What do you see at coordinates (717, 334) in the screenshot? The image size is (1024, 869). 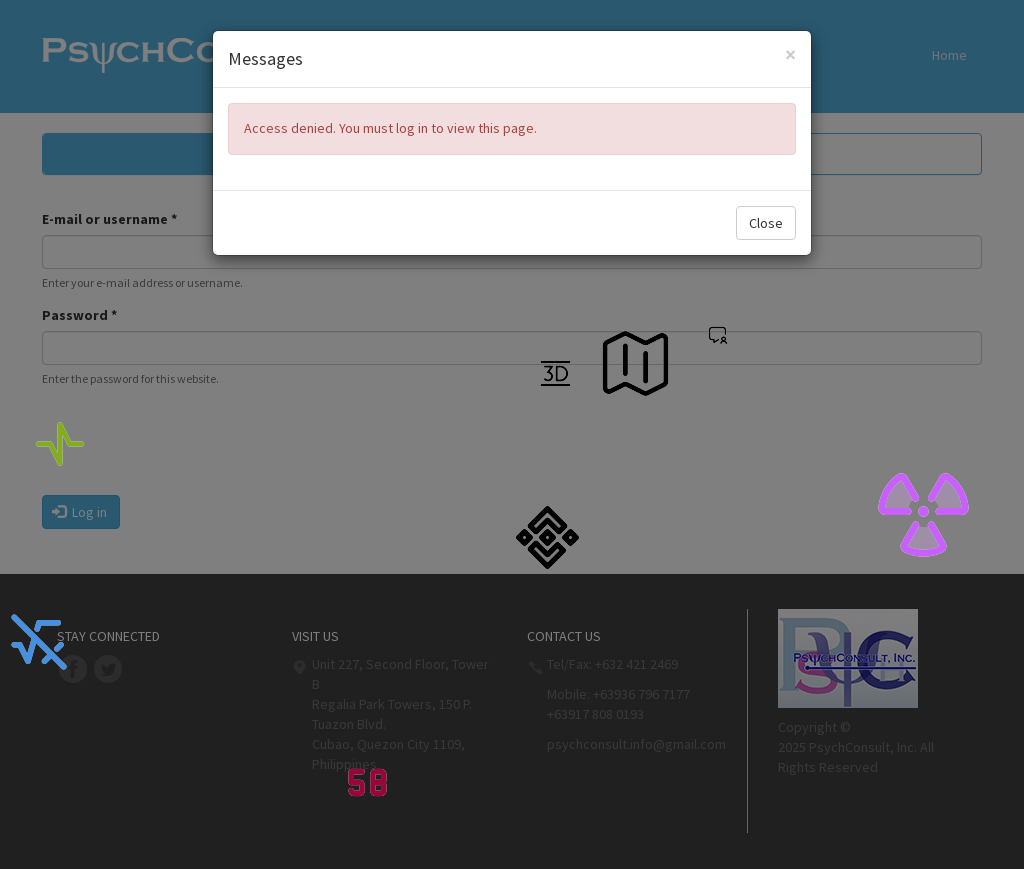 I see `view message from a specific user` at bounding box center [717, 334].